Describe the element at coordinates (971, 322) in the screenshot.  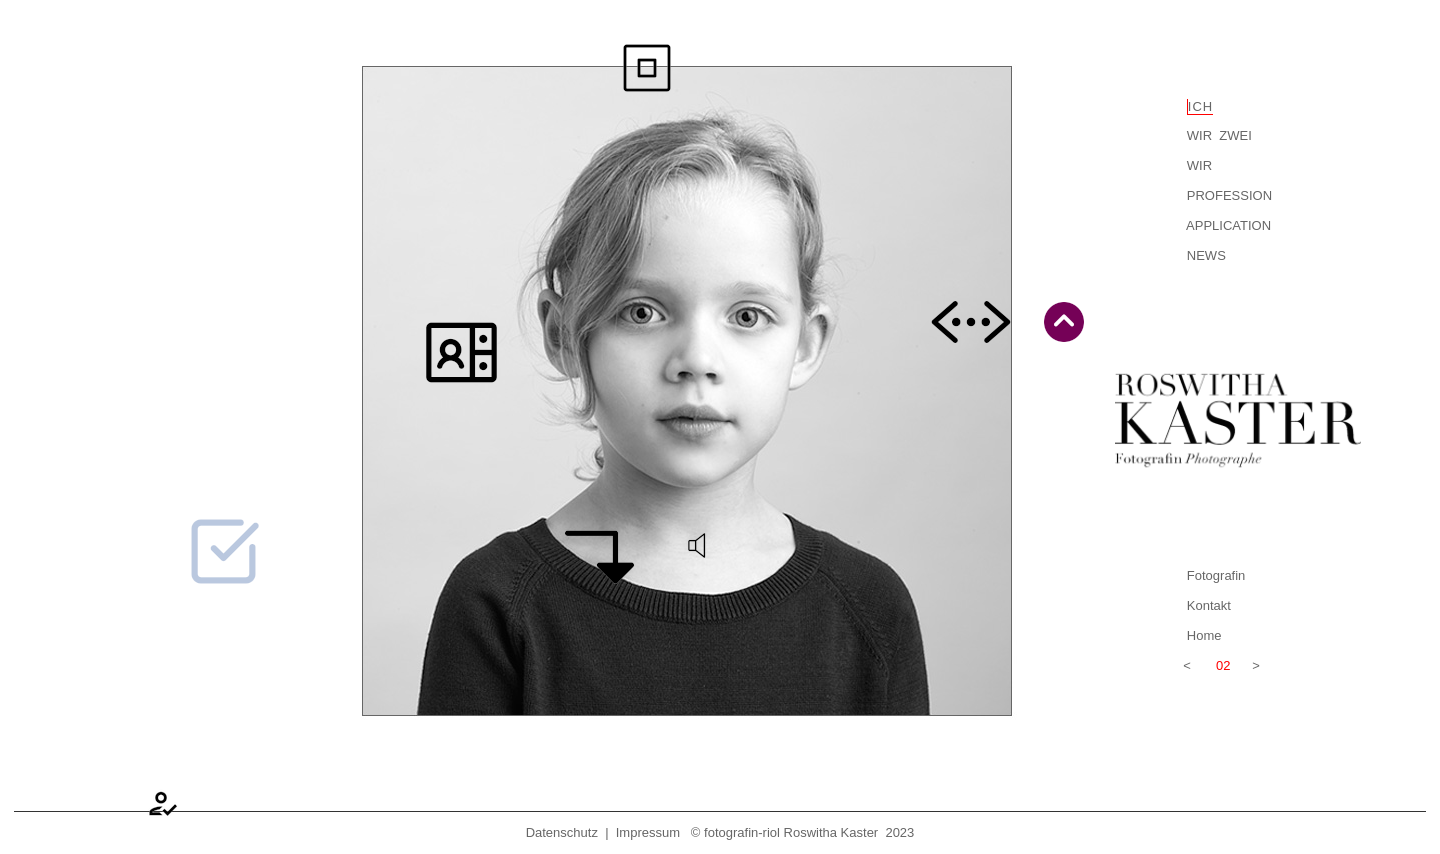
I see `indicates code is processing or compiling` at that location.